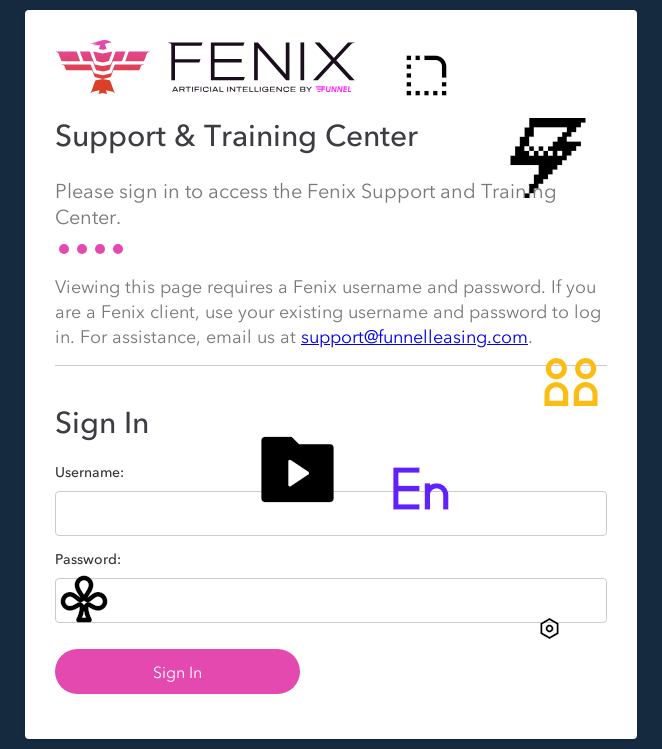 The width and height of the screenshot is (662, 749). Describe the element at coordinates (419, 488) in the screenshot. I see `switch to english language input` at that location.